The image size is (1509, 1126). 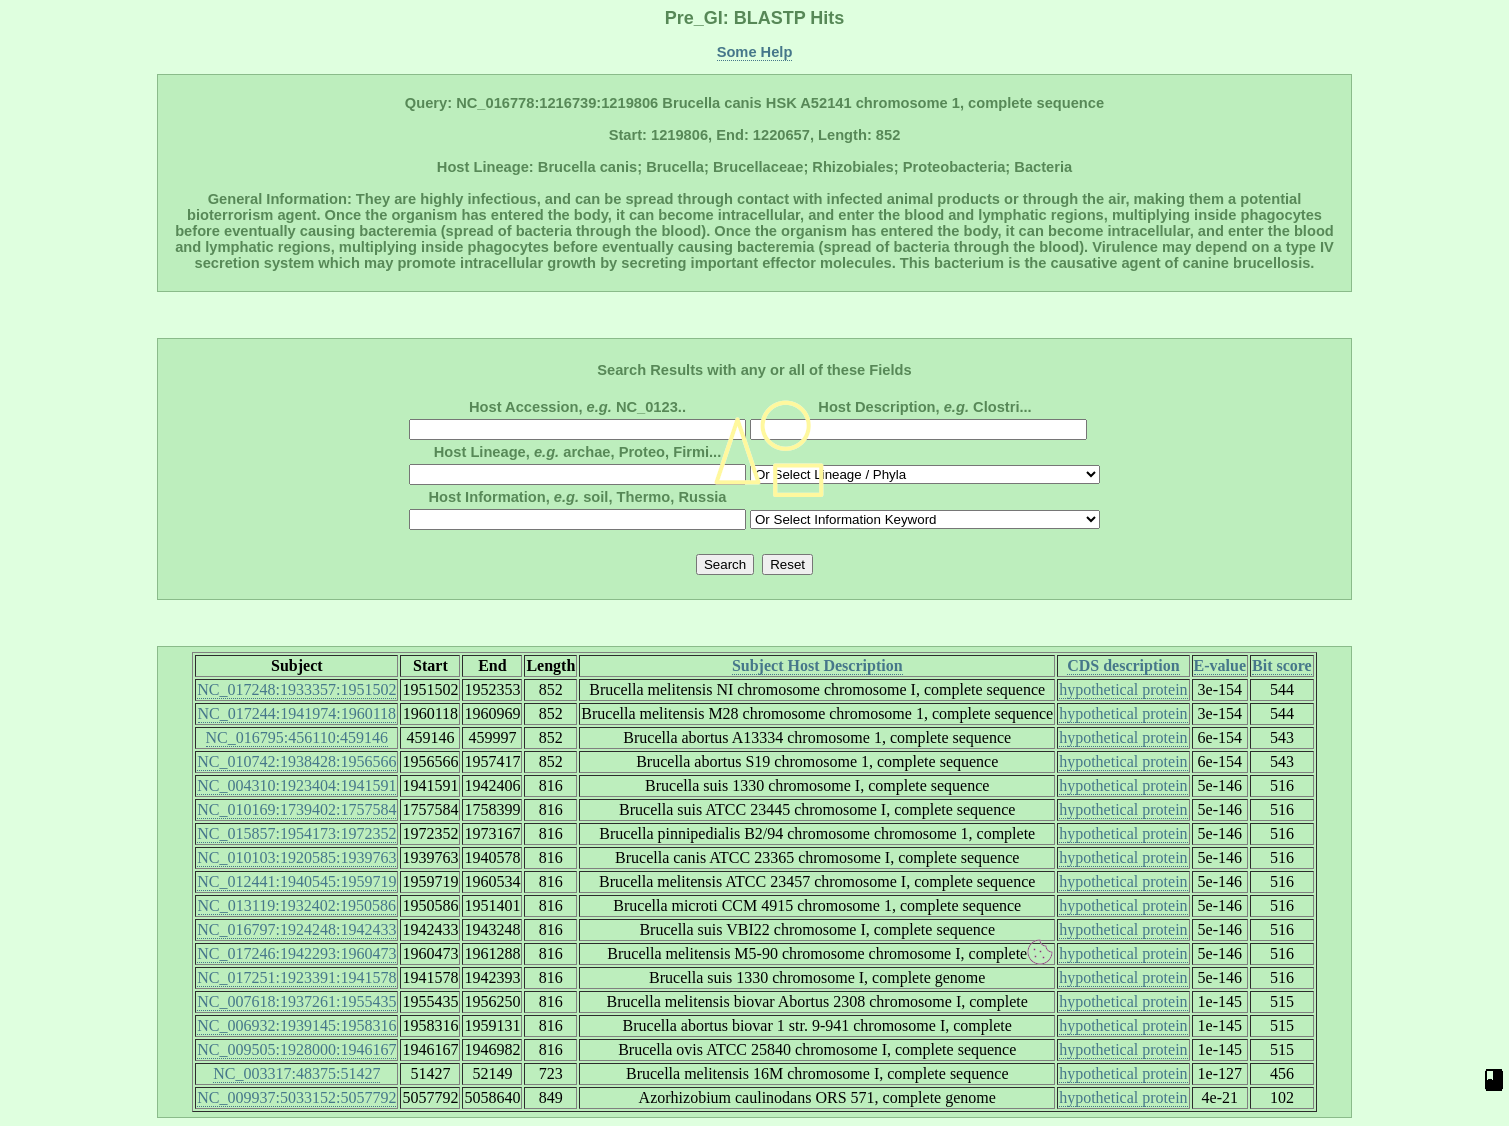 What do you see at coordinates (771, 453) in the screenshot?
I see `access shape tools or drawing options` at bounding box center [771, 453].